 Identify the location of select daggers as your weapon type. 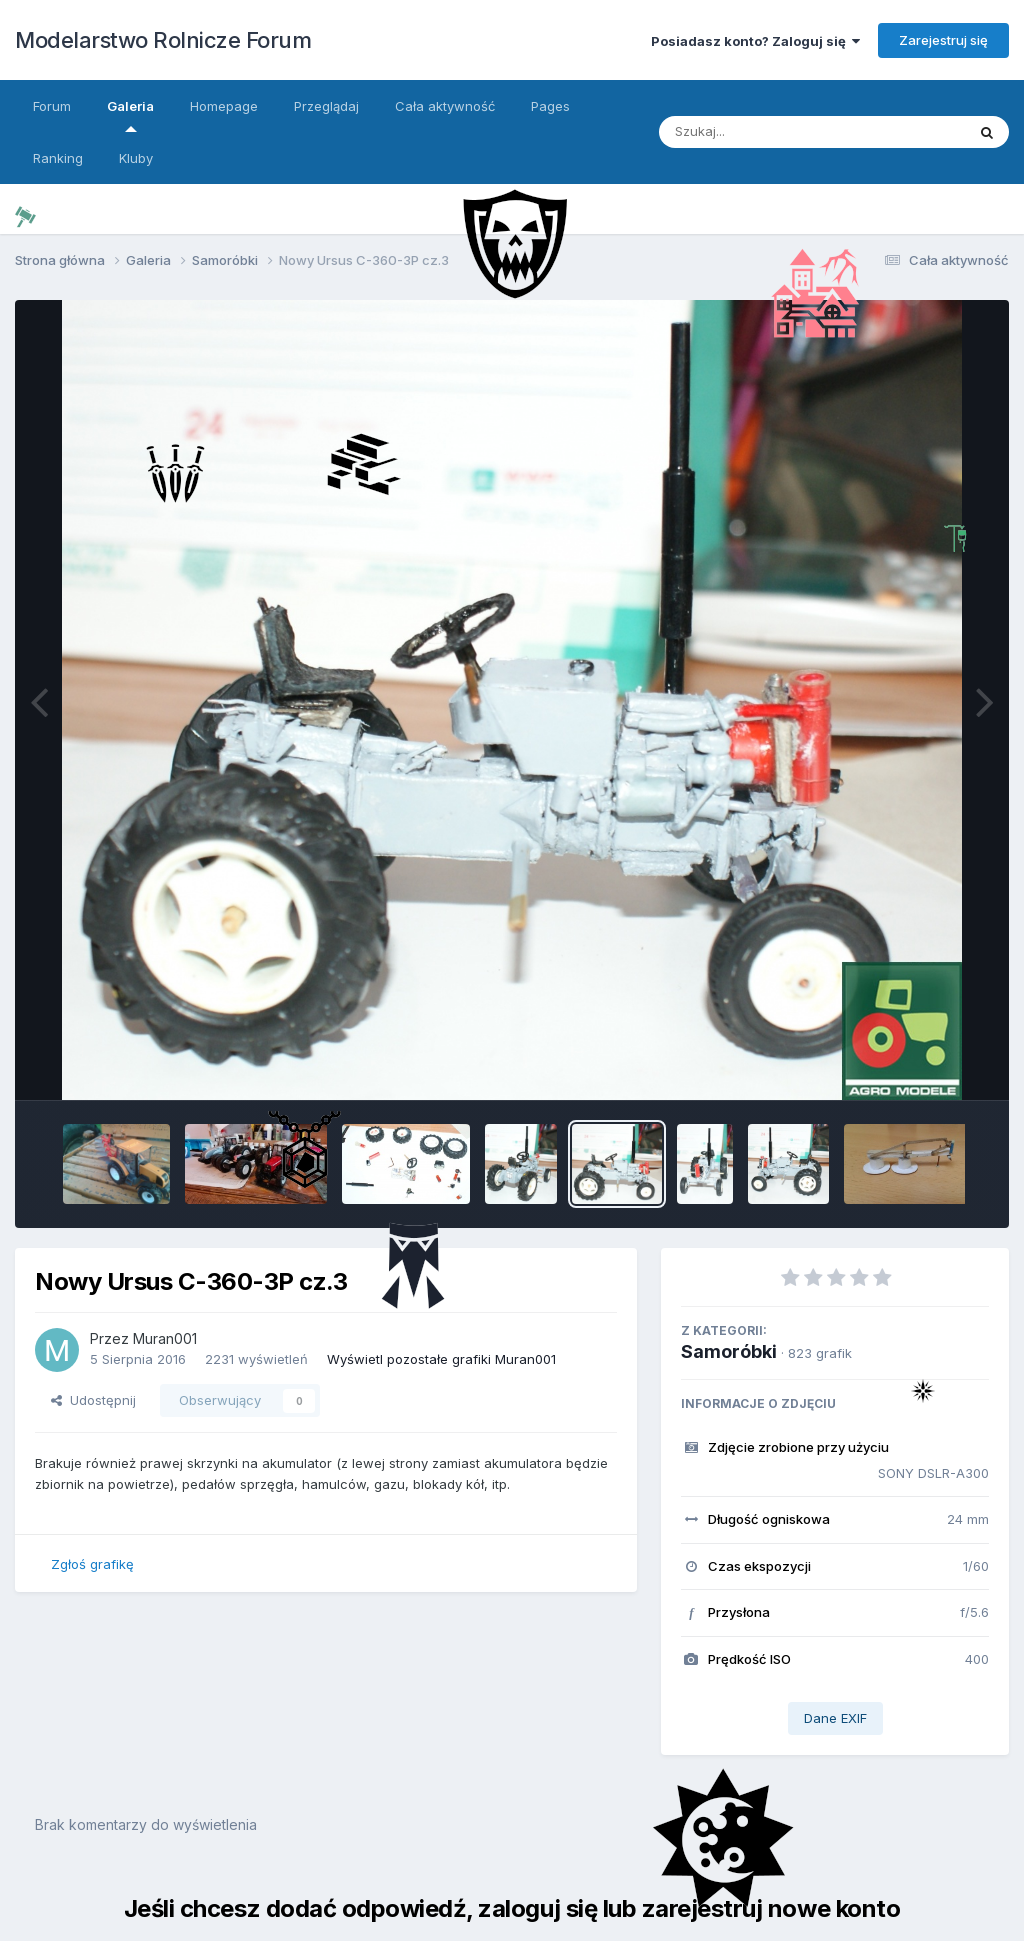
(175, 473).